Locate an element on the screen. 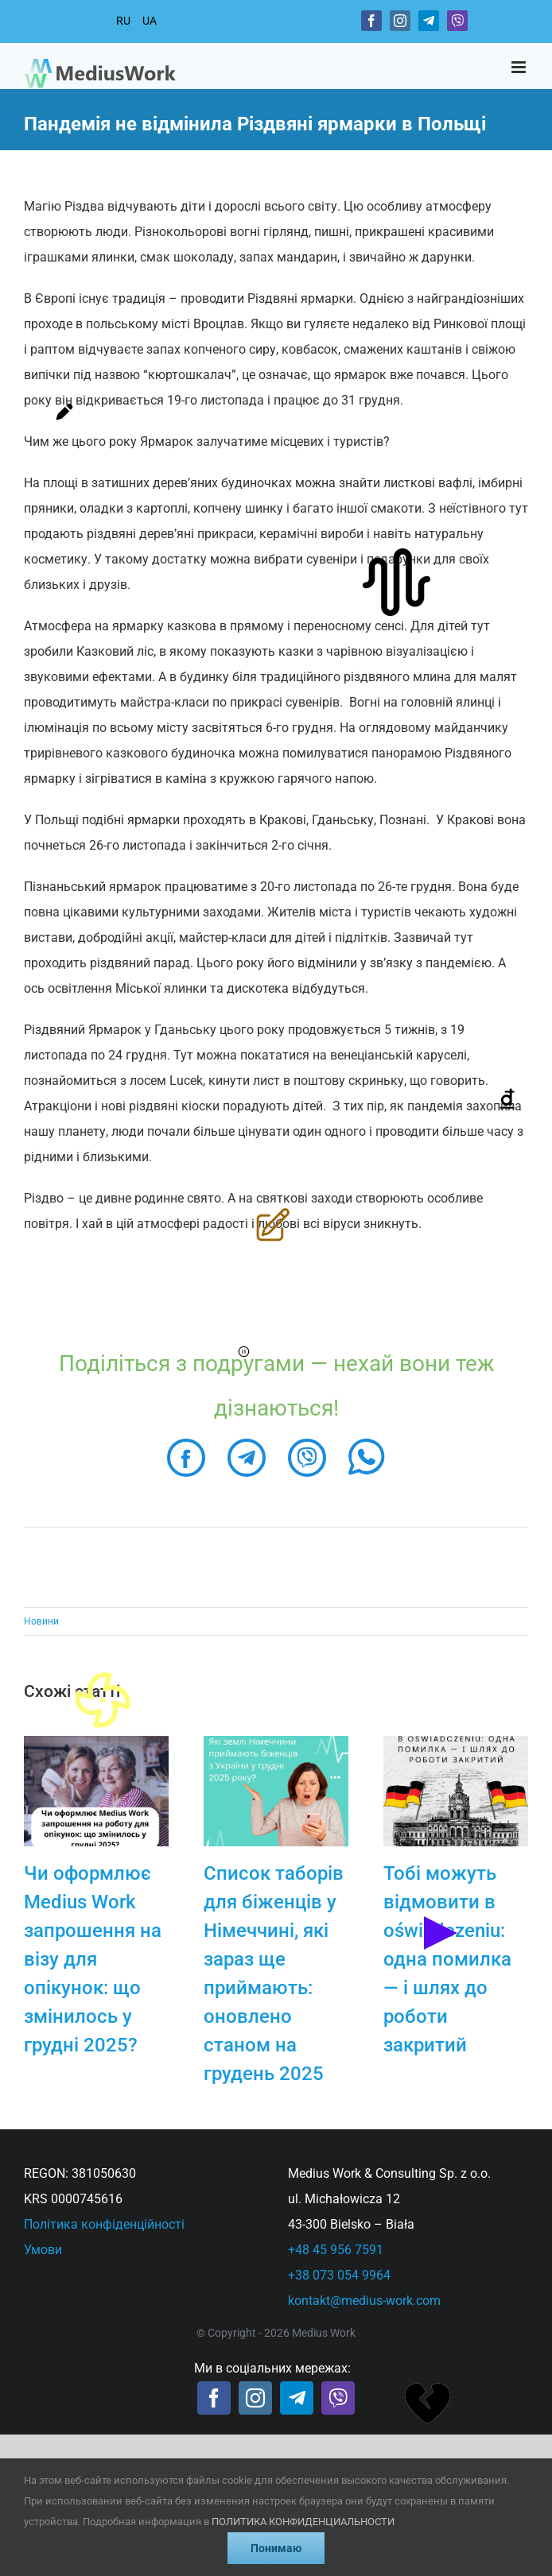 This screenshot has width=552, height=2576. edit or compose a new document is located at coordinates (272, 1225).